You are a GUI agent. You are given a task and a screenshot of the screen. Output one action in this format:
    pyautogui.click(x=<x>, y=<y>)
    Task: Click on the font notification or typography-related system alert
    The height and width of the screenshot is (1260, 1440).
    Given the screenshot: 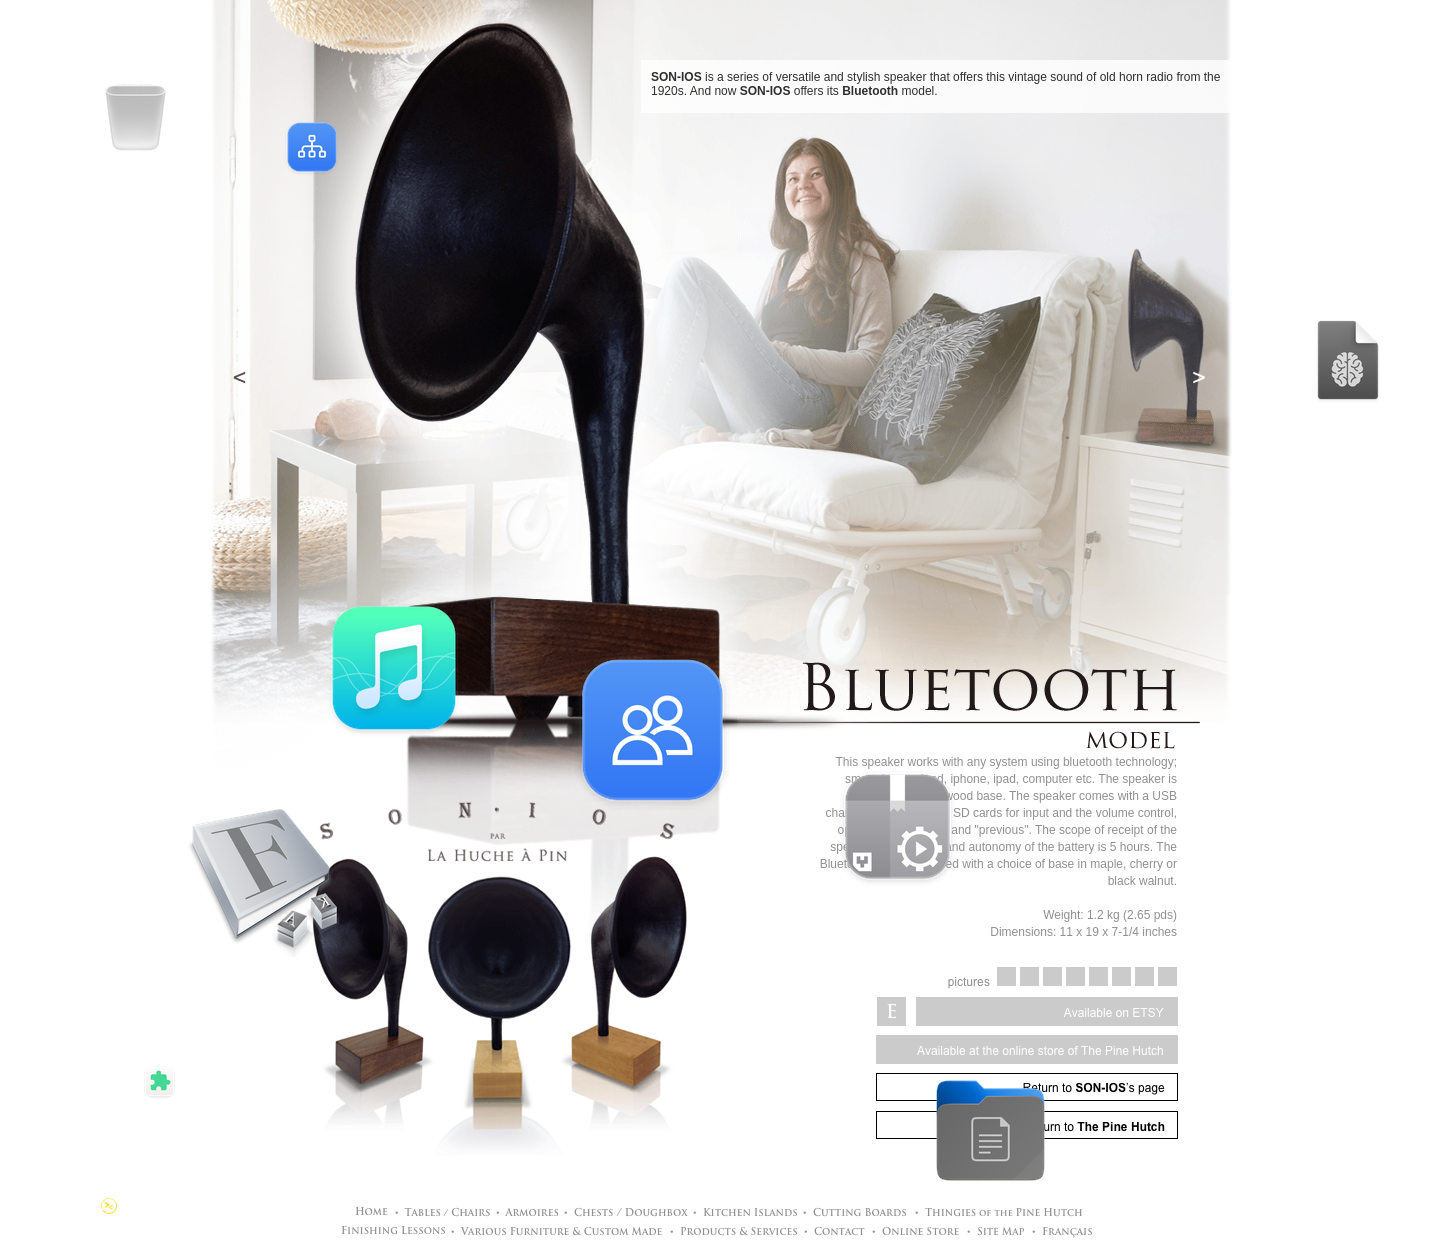 What is the action you would take?
    pyautogui.click(x=265, y=876)
    